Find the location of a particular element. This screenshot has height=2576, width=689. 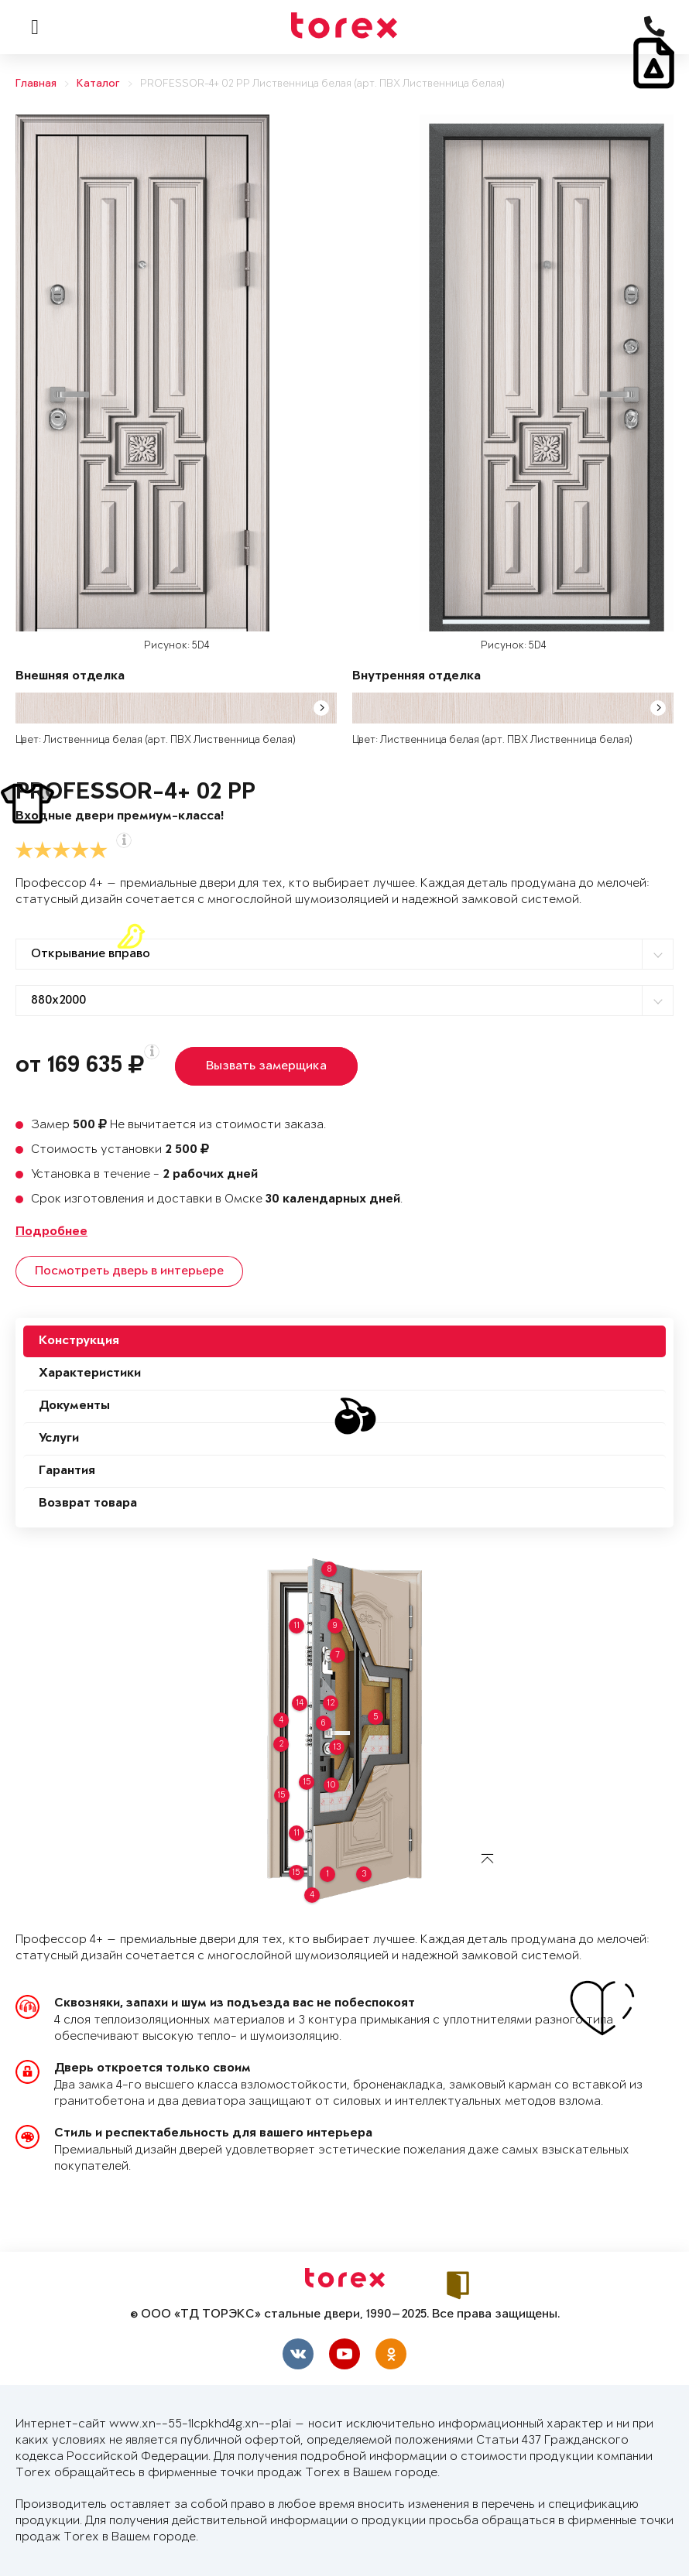

indicates partial like or favorite status is located at coordinates (602, 2006).